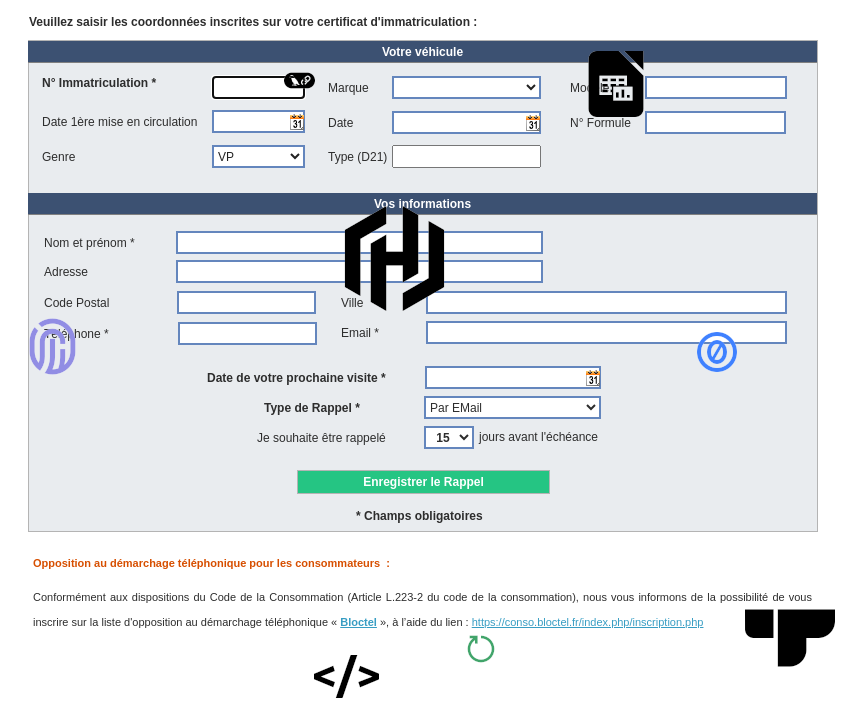 The image size is (867, 720). What do you see at coordinates (717, 352) in the screenshot?
I see `indicates content is in the public domain (CC0 license)` at bounding box center [717, 352].